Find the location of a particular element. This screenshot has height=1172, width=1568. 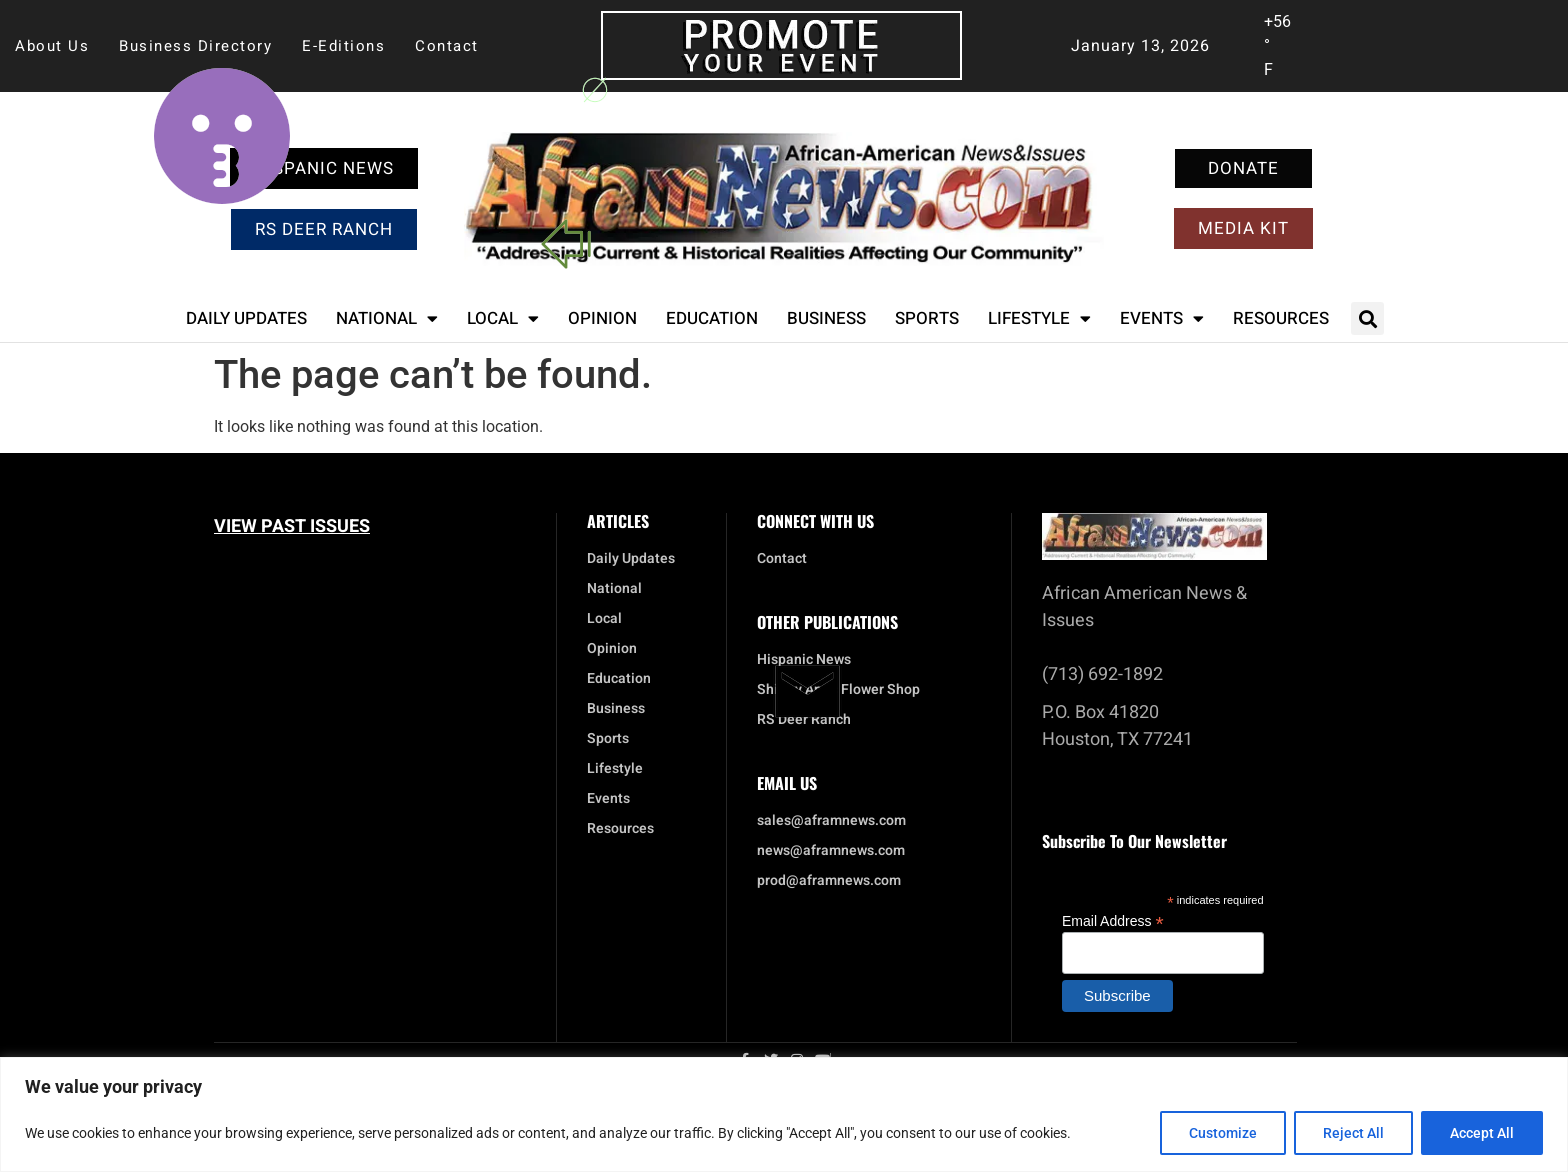

go back to the previous screen is located at coordinates (568, 244).